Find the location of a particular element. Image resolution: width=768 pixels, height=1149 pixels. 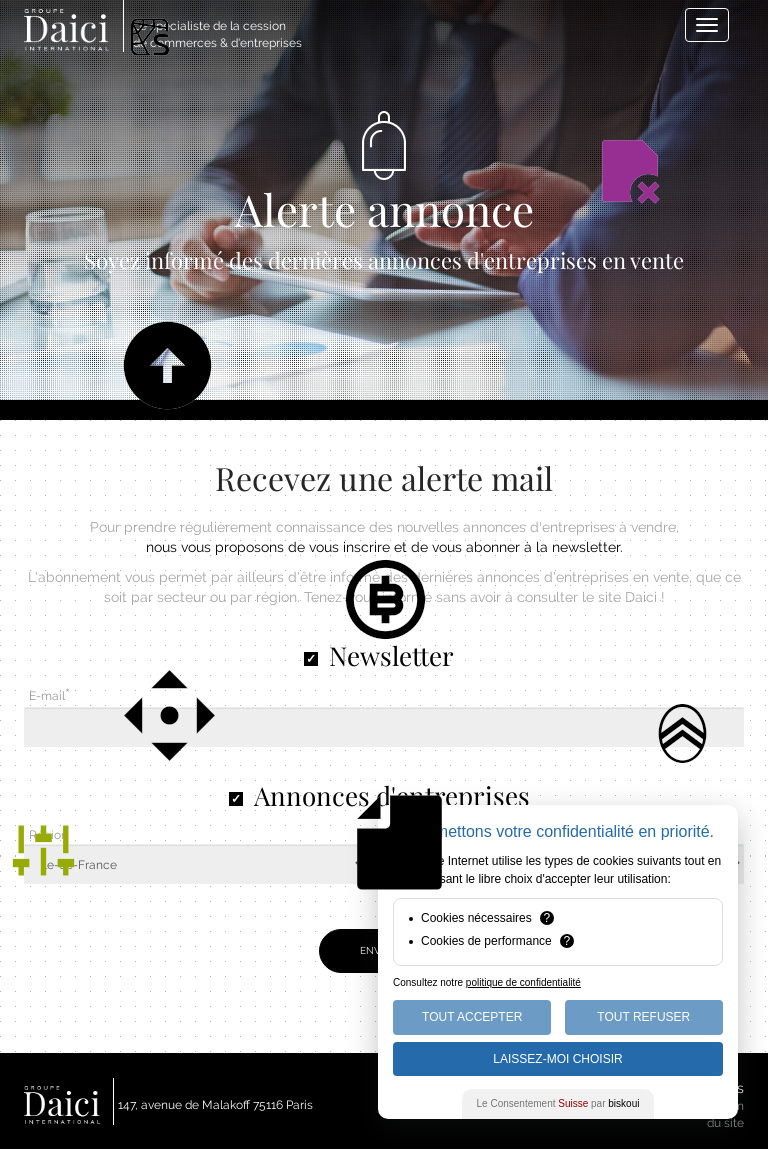

access bitcoin wallet or cryptocurrency features is located at coordinates (385, 599).